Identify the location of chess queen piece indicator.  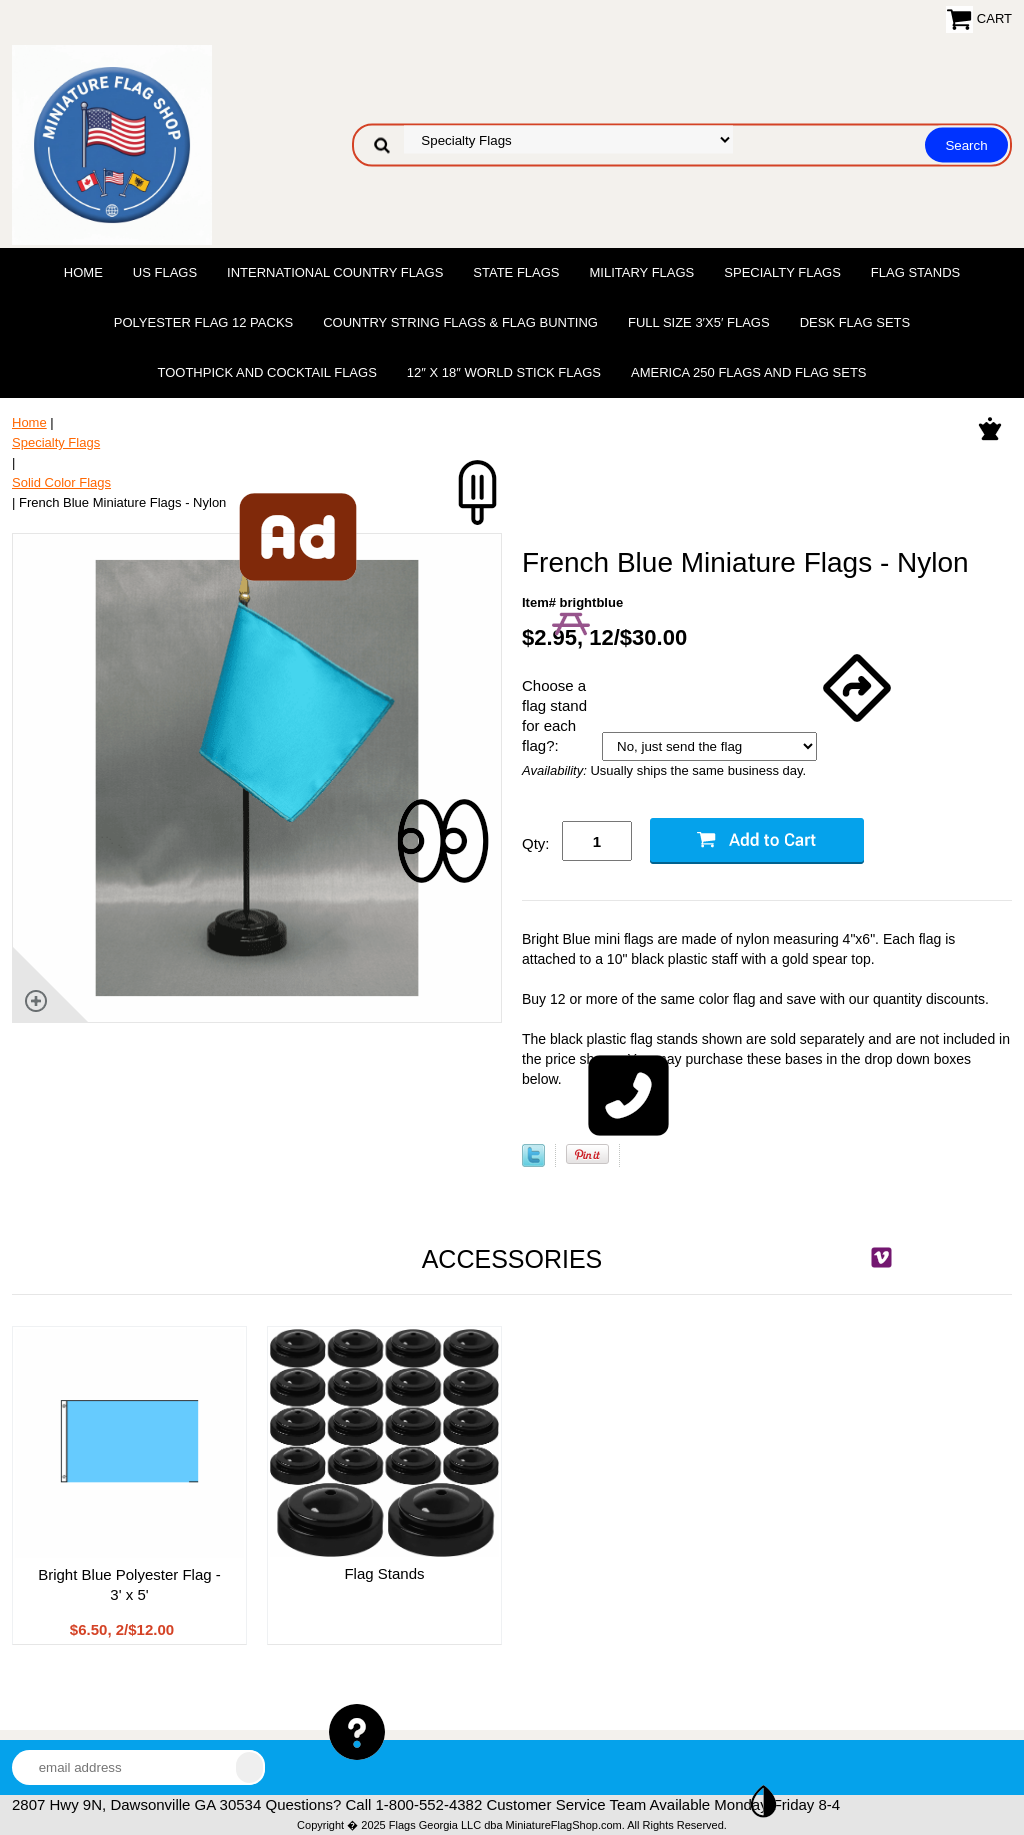
(990, 429).